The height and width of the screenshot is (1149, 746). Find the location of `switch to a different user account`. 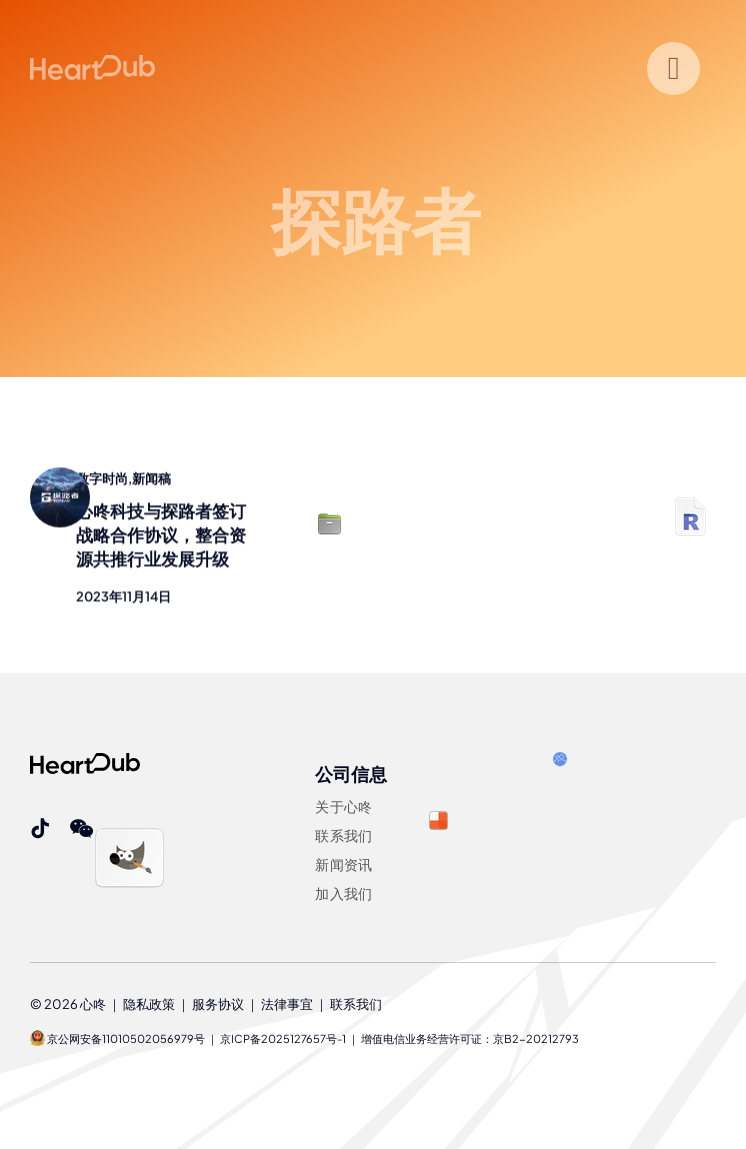

switch to a different user account is located at coordinates (560, 759).